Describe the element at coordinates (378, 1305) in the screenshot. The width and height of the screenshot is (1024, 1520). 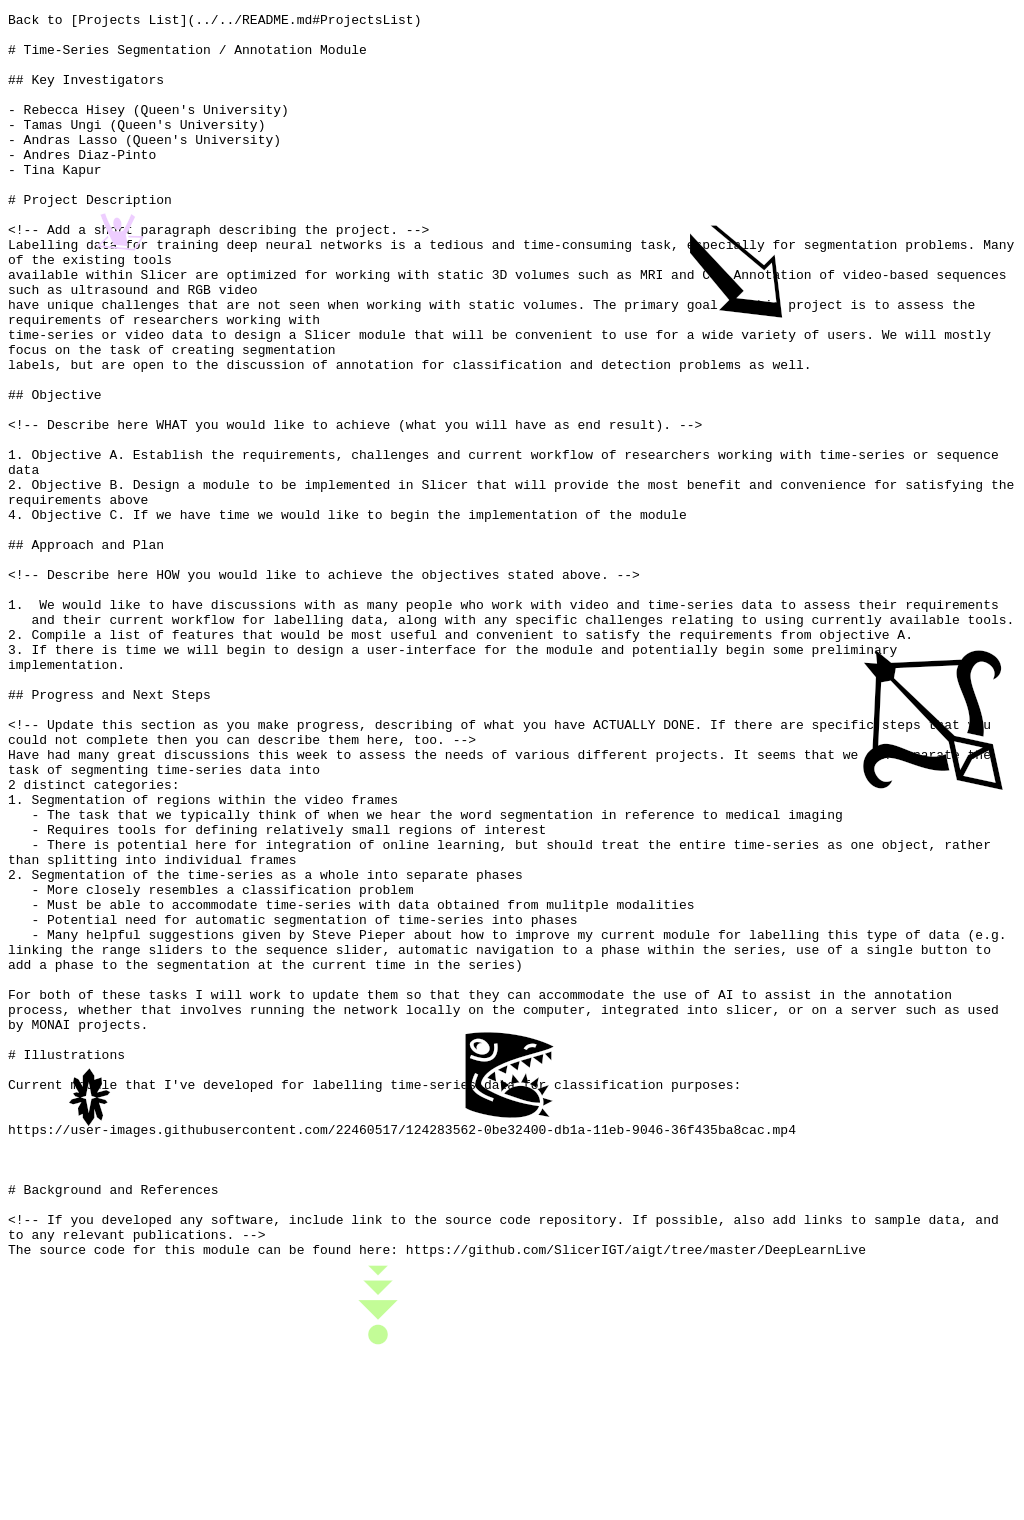
I see `pounce or quick attack action in a game` at that location.